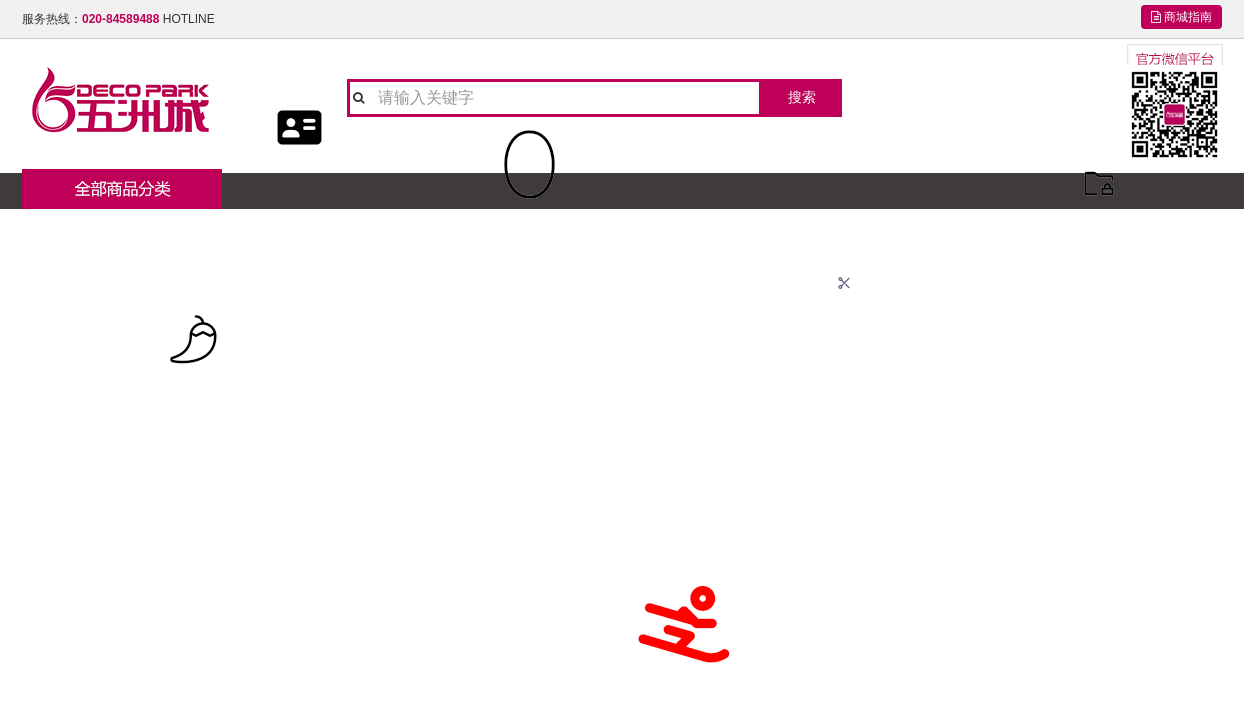 This screenshot has height=720, width=1244. I want to click on access a password-protected folder, so click(1099, 183).